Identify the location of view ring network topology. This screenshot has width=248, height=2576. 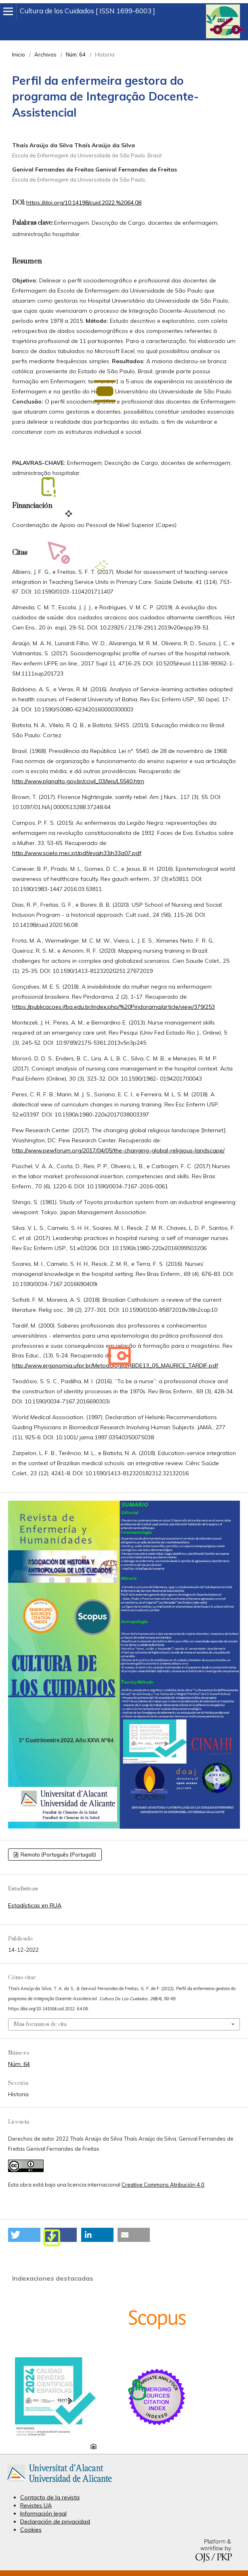
(69, 514).